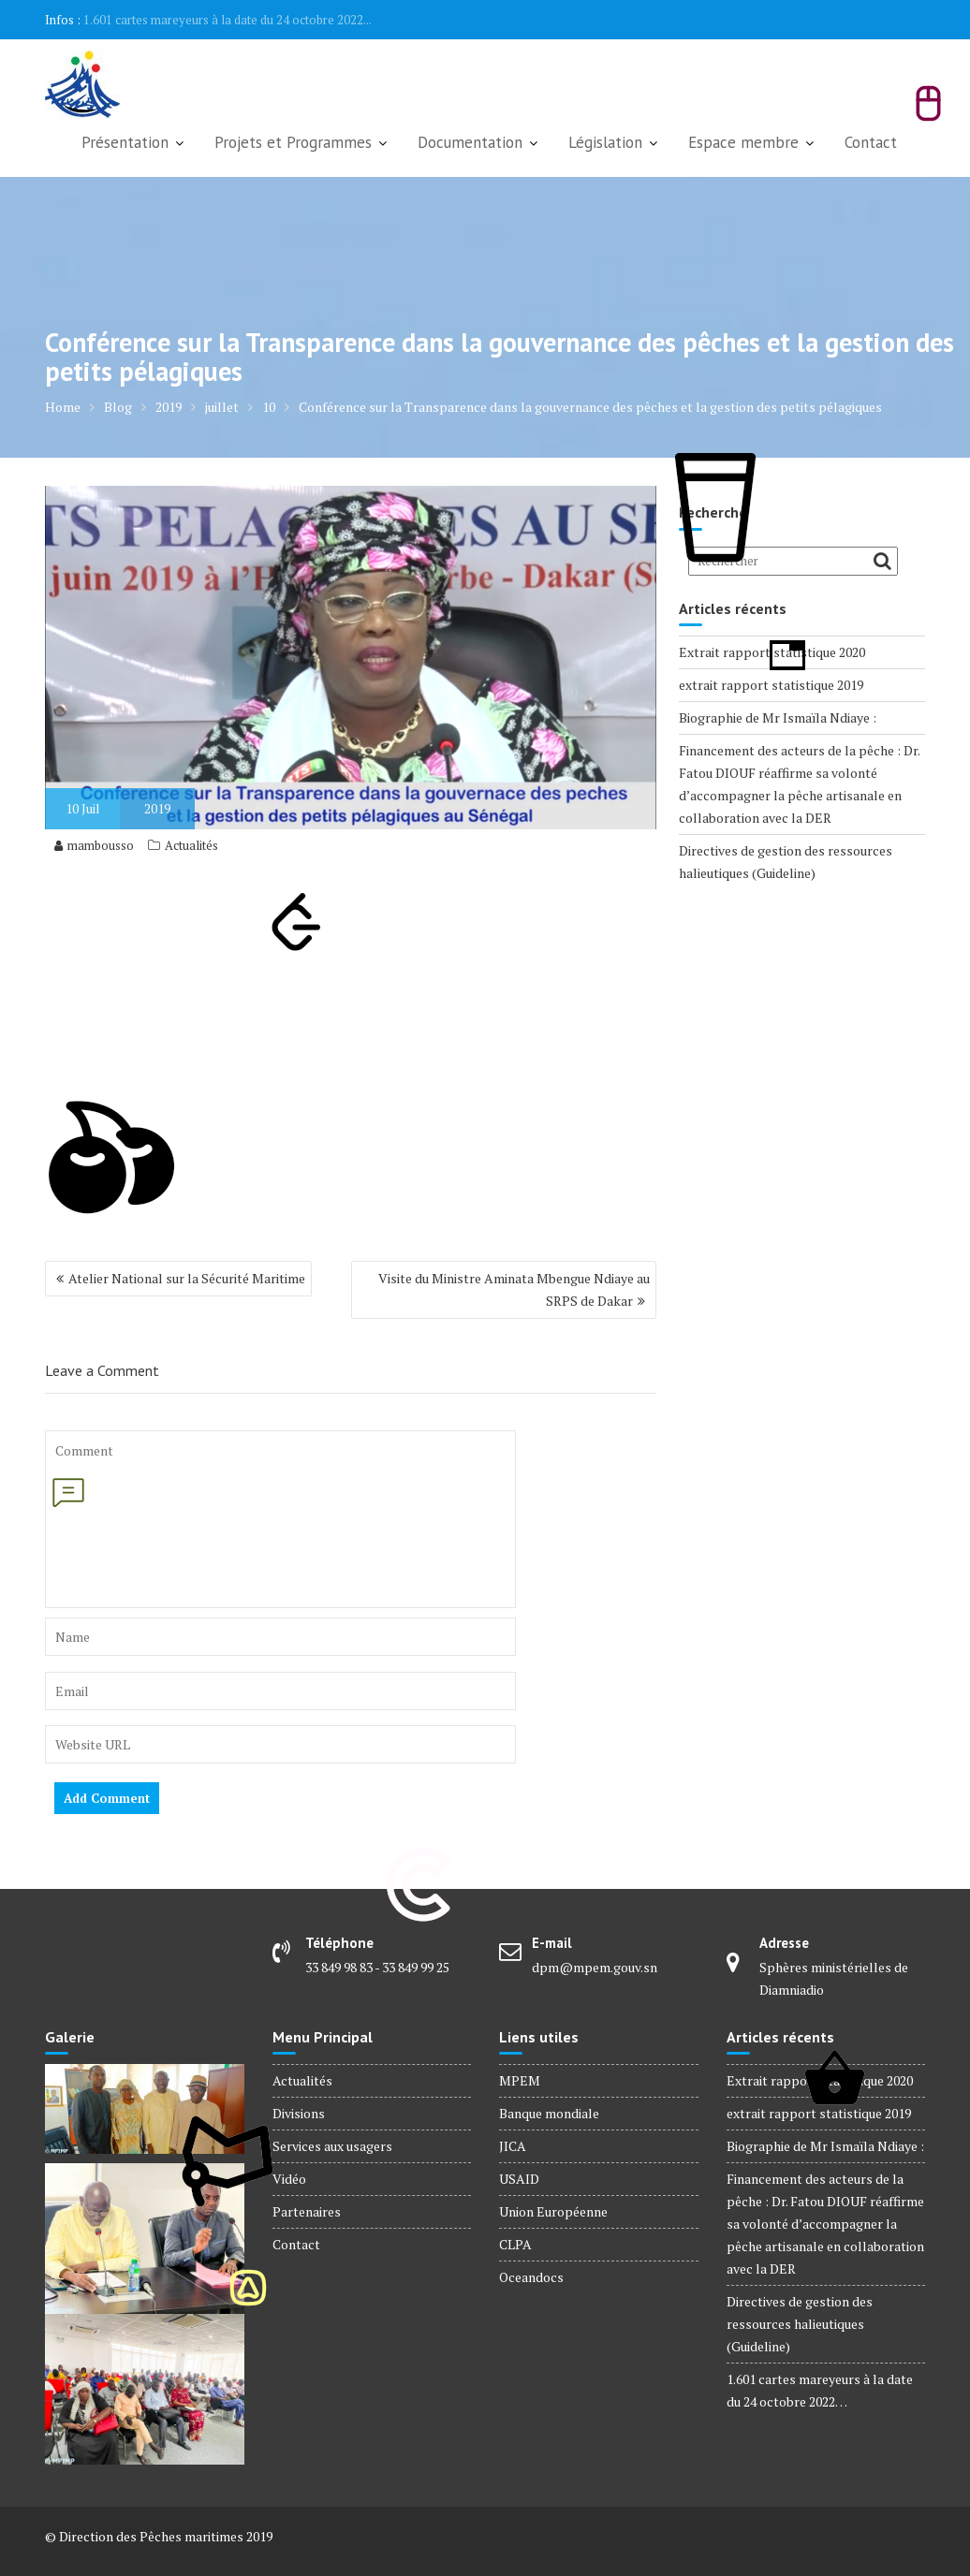 The width and height of the screenshot is (970, 2576). What do you see at coordinates (228, 2161) in the screenshot?
I see `select a custom polygonal area` at bounding box center [228, 2161].